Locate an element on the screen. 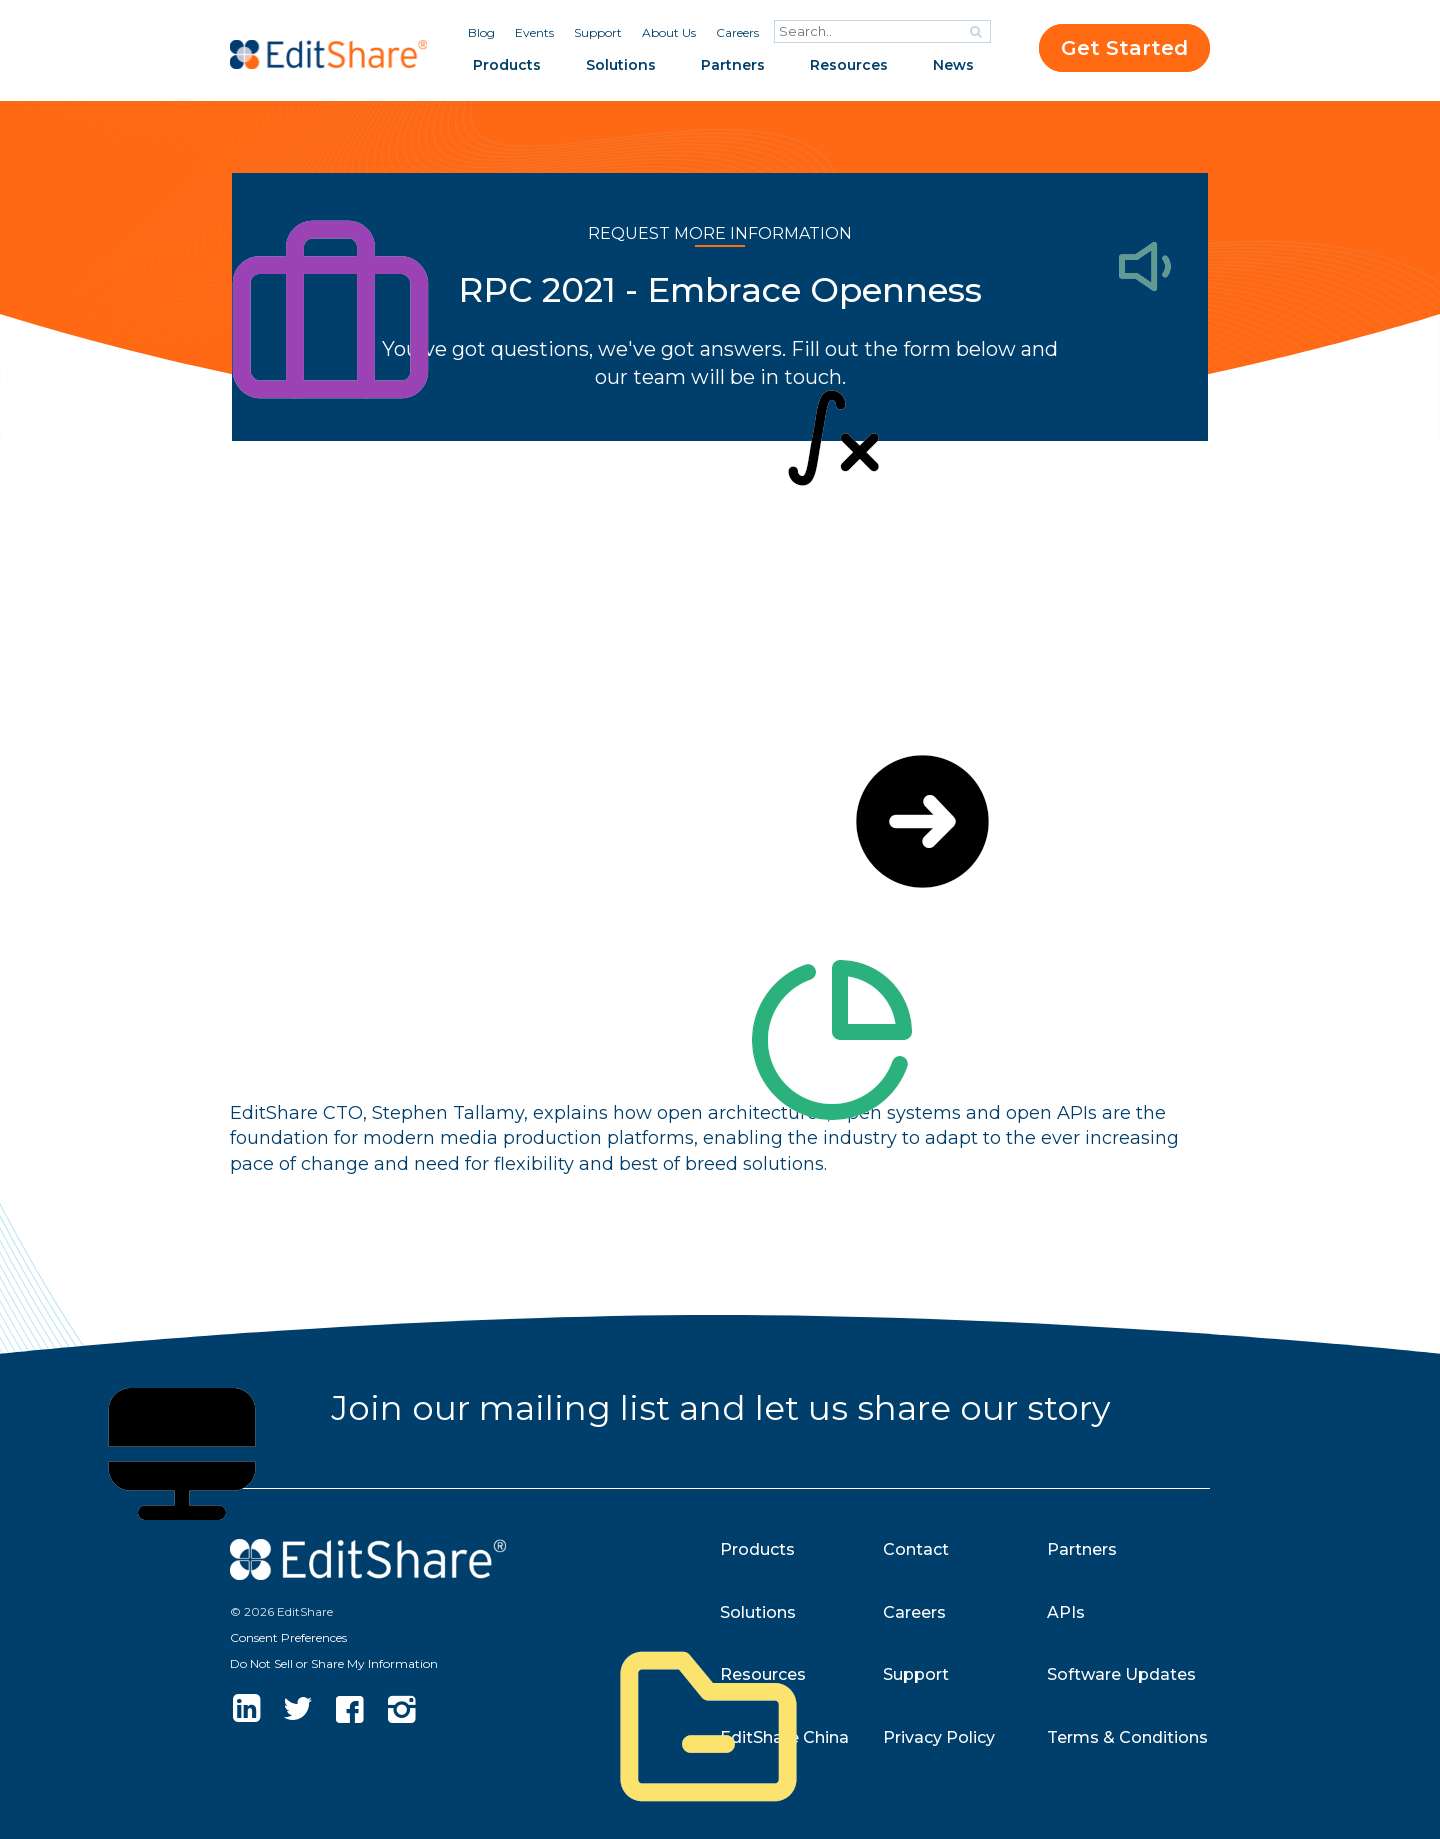  access work or business documents is located at coordinates (330, 309).